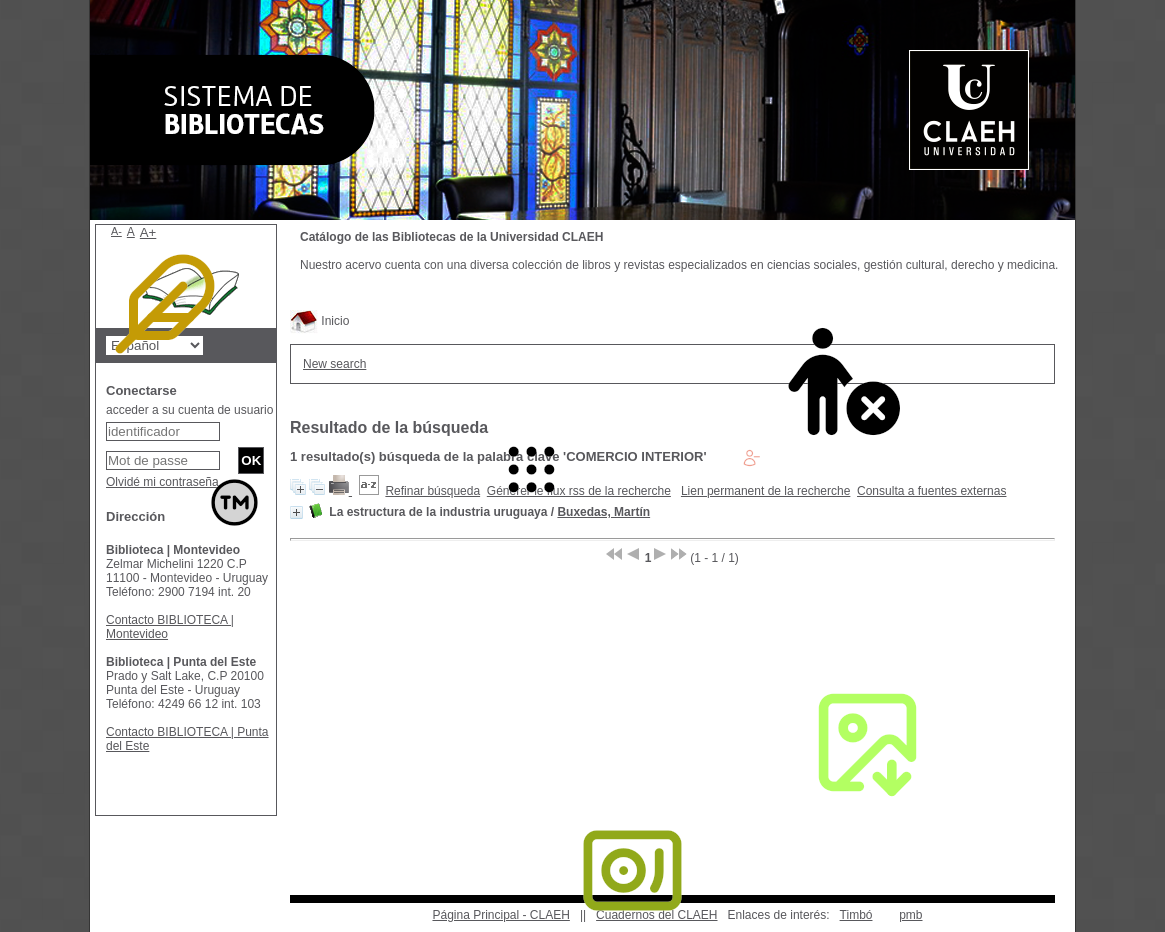 The width and height of the screenshot is (1165, 932). What do you see at coordinates (165, 304) in the screenshot?
I see `compose a new message or post` at bounding box center [165, 304].